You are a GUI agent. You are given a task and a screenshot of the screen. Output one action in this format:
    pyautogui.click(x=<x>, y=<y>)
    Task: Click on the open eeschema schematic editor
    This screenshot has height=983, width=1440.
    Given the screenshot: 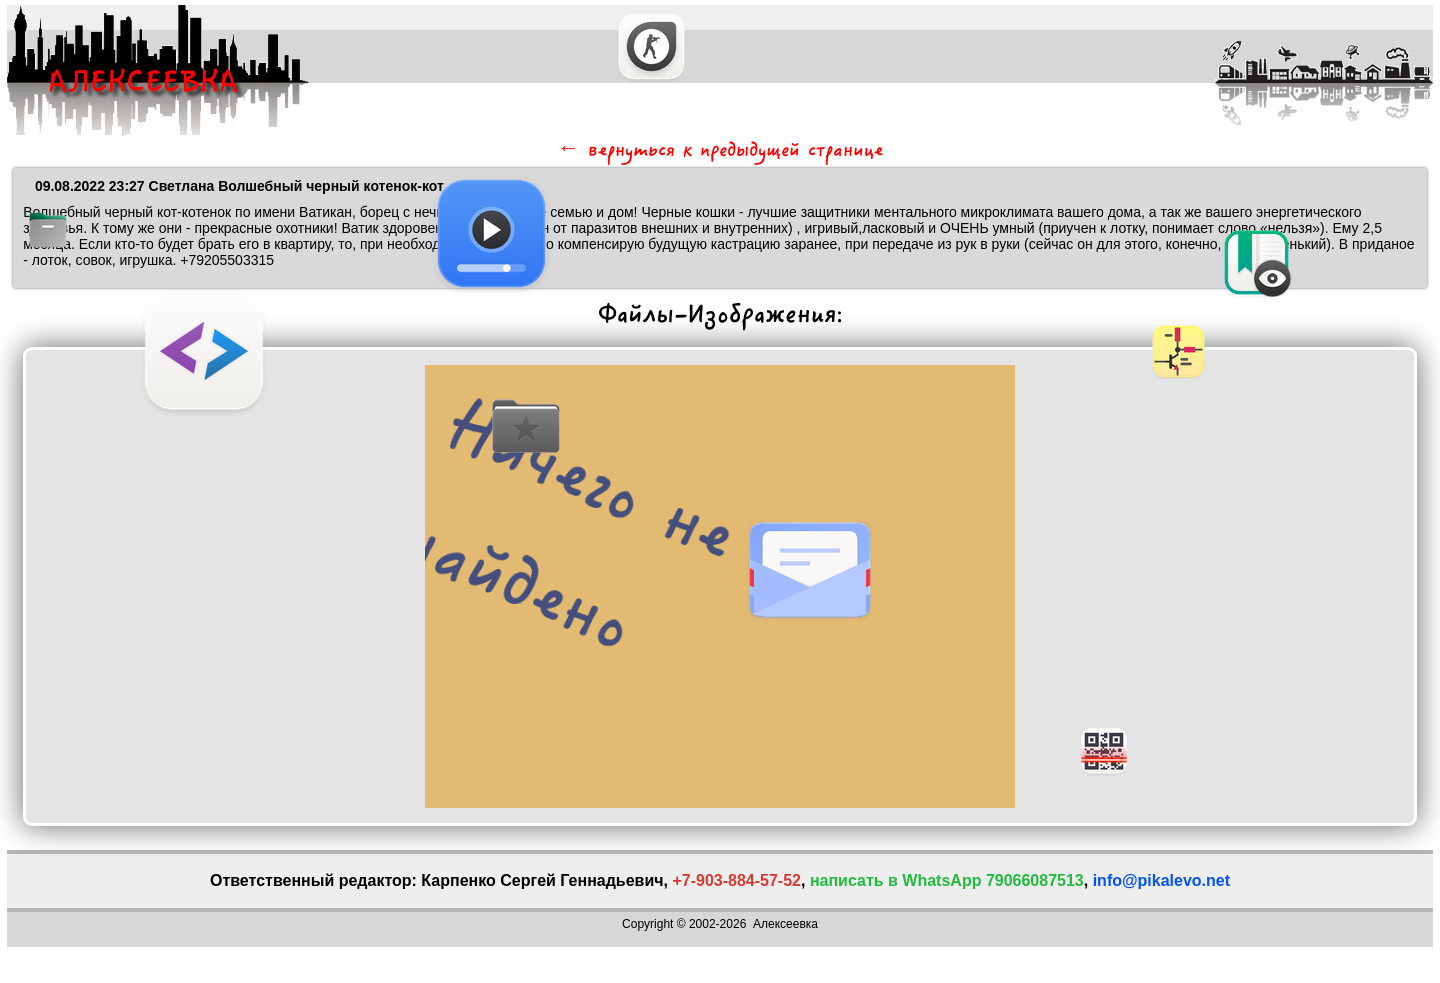 What is the action you would take?
    pyautogui.click(x=1178, y=351)
    